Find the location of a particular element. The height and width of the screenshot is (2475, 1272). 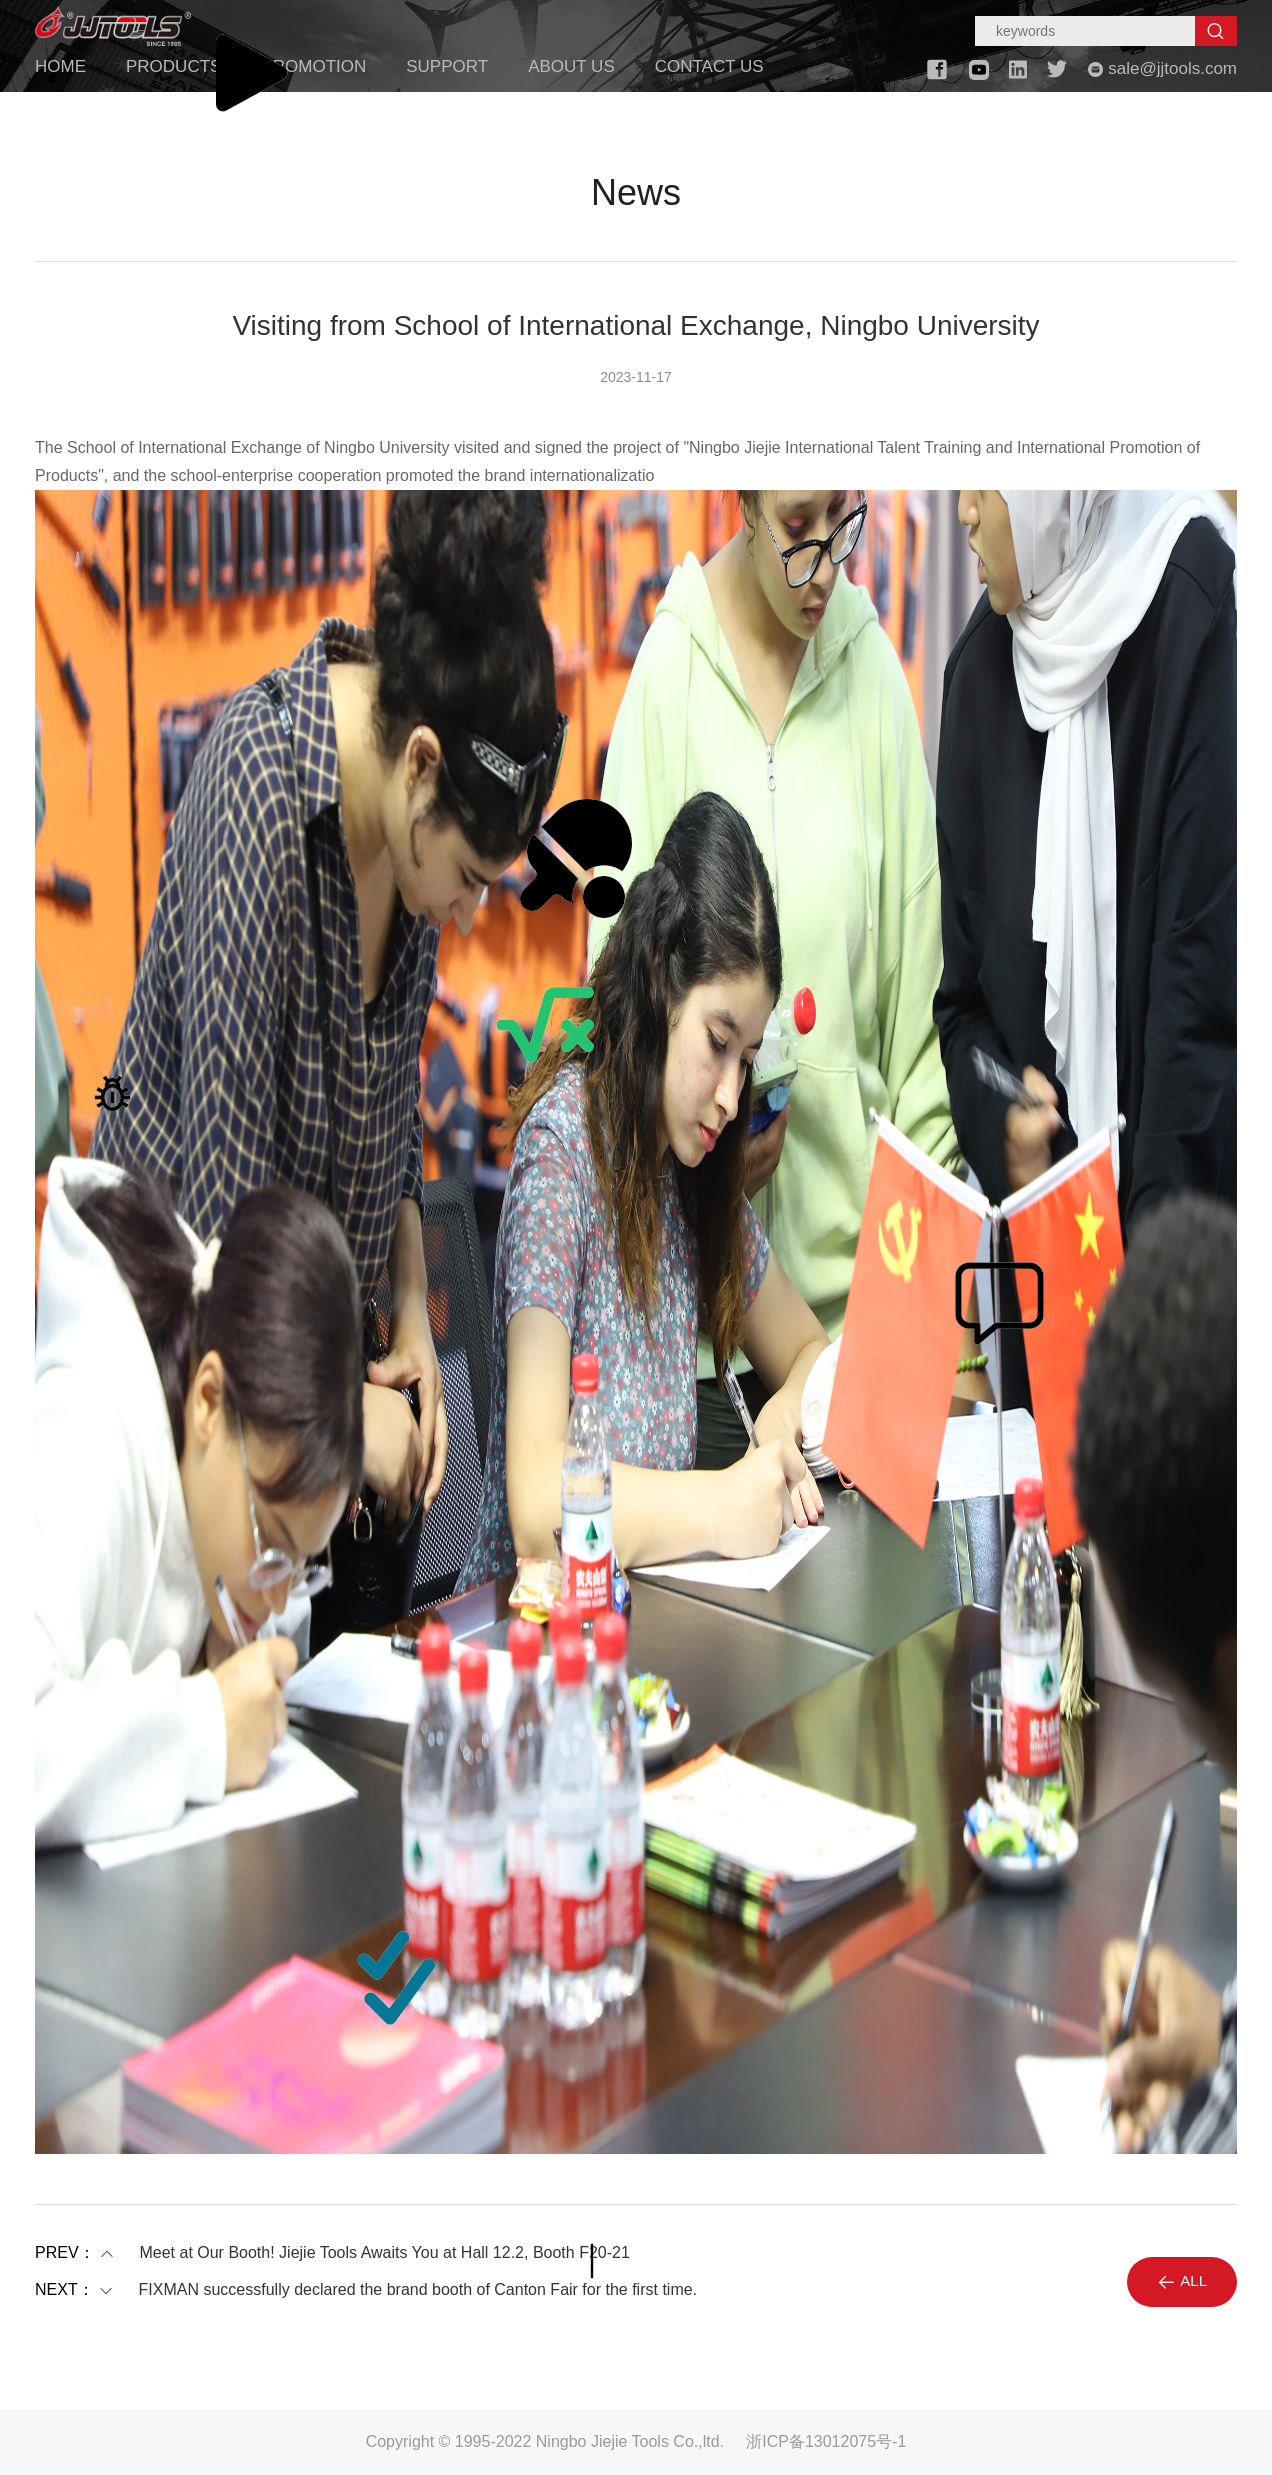

play media or video content is located at coordinates (249, 73).